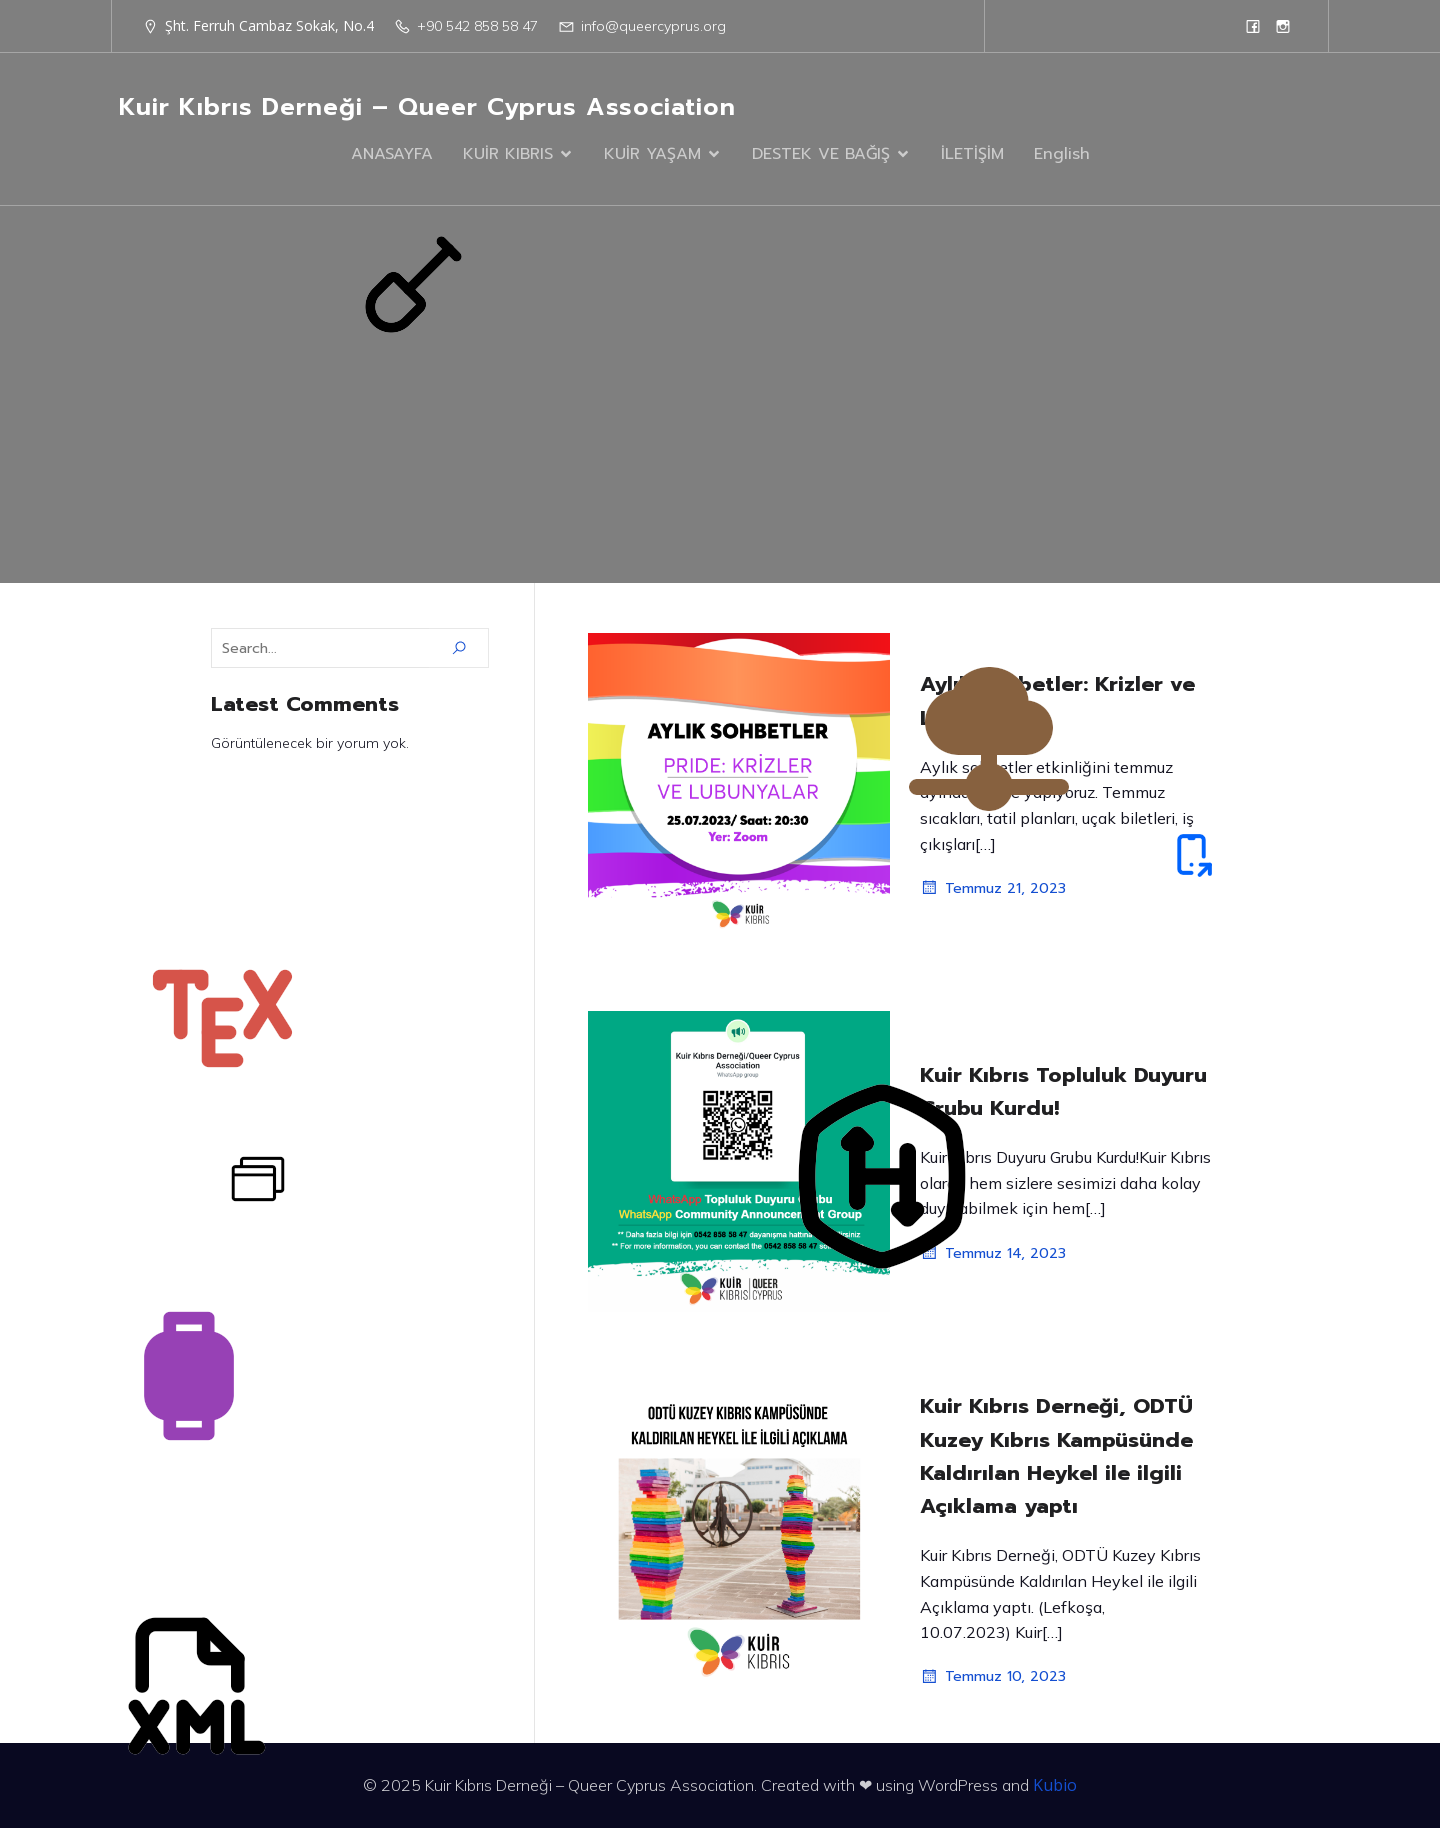  I want to click on cloud data sync status, so click(989, 739).